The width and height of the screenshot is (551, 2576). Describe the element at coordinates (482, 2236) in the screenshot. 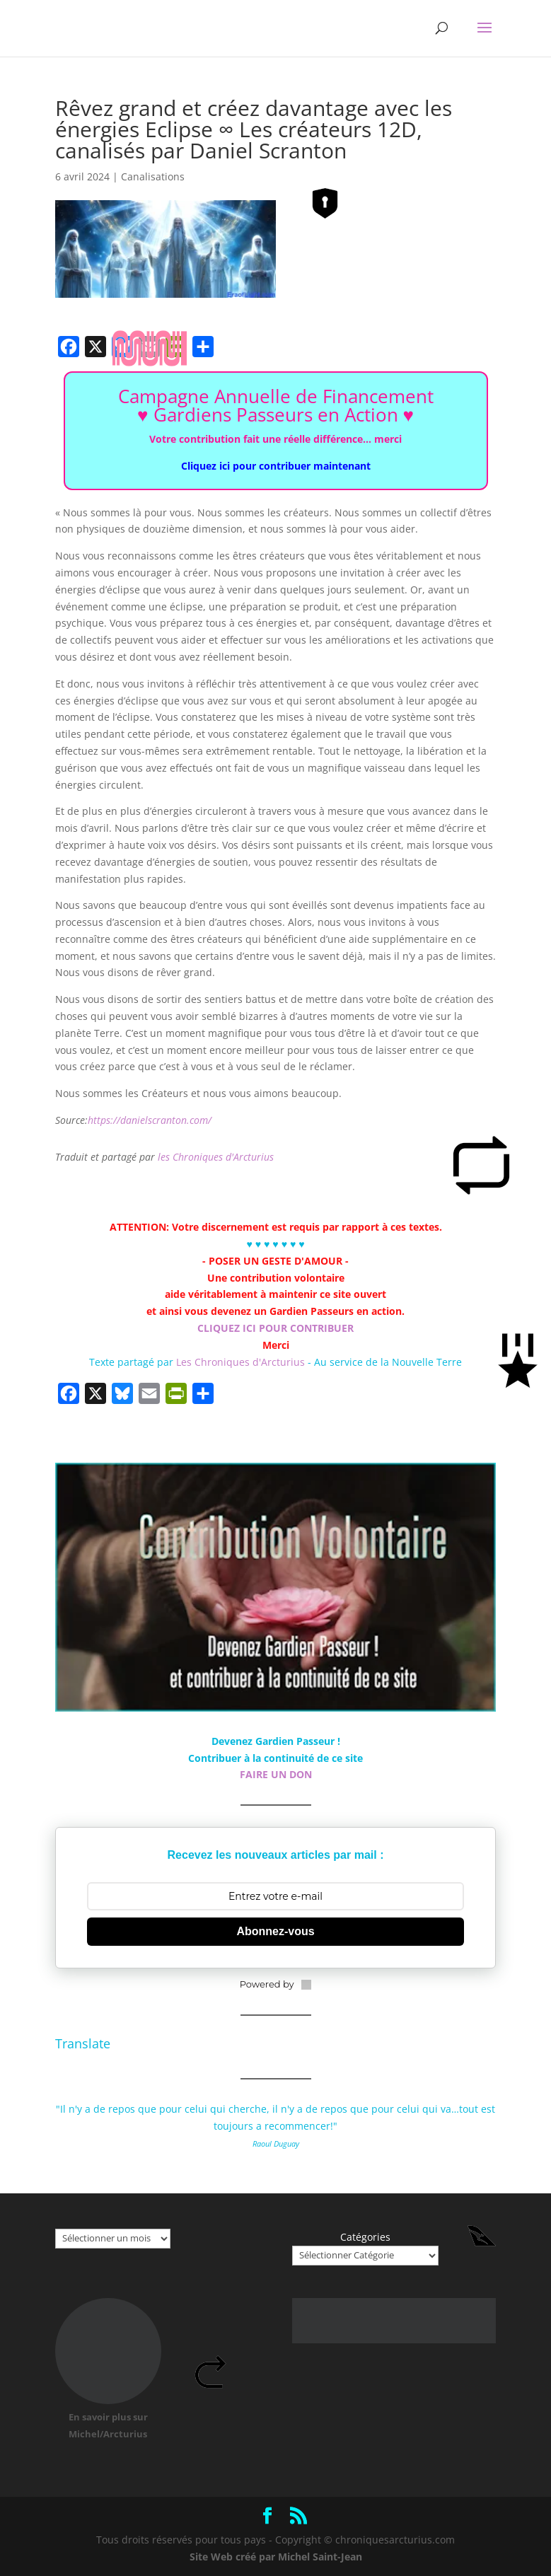

I see `open the Qantas airline app` at that location.